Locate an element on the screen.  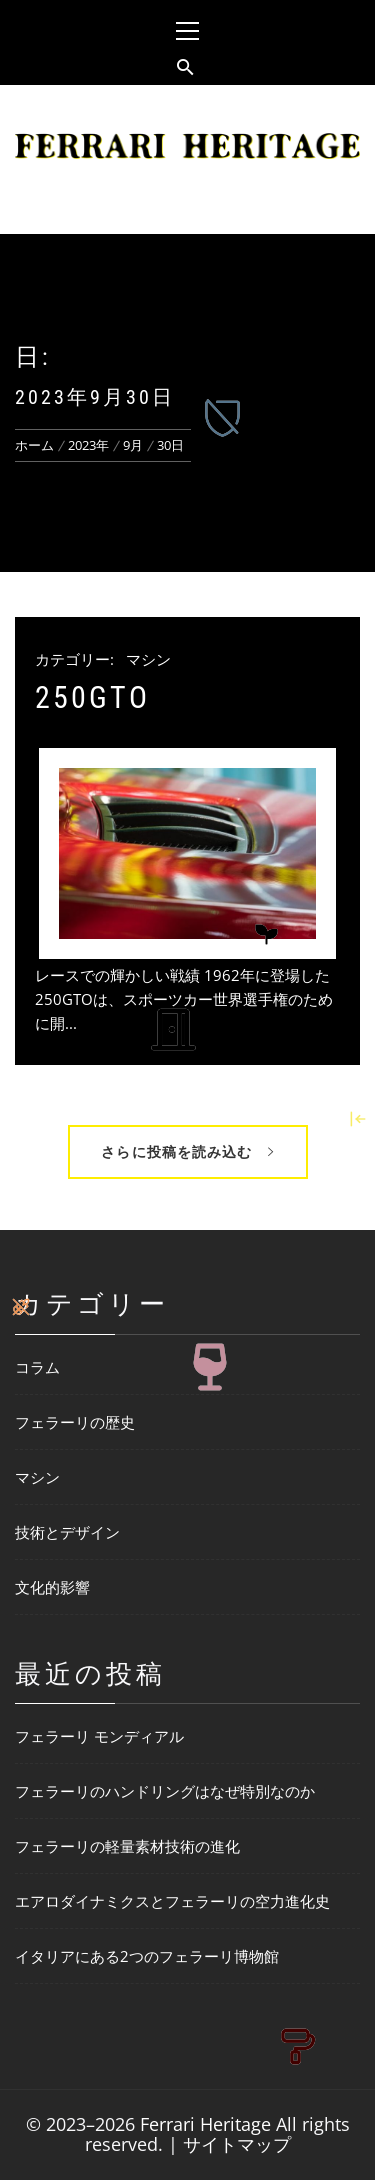
collapse sidebar or panel is located at coordinates (358, 1119).